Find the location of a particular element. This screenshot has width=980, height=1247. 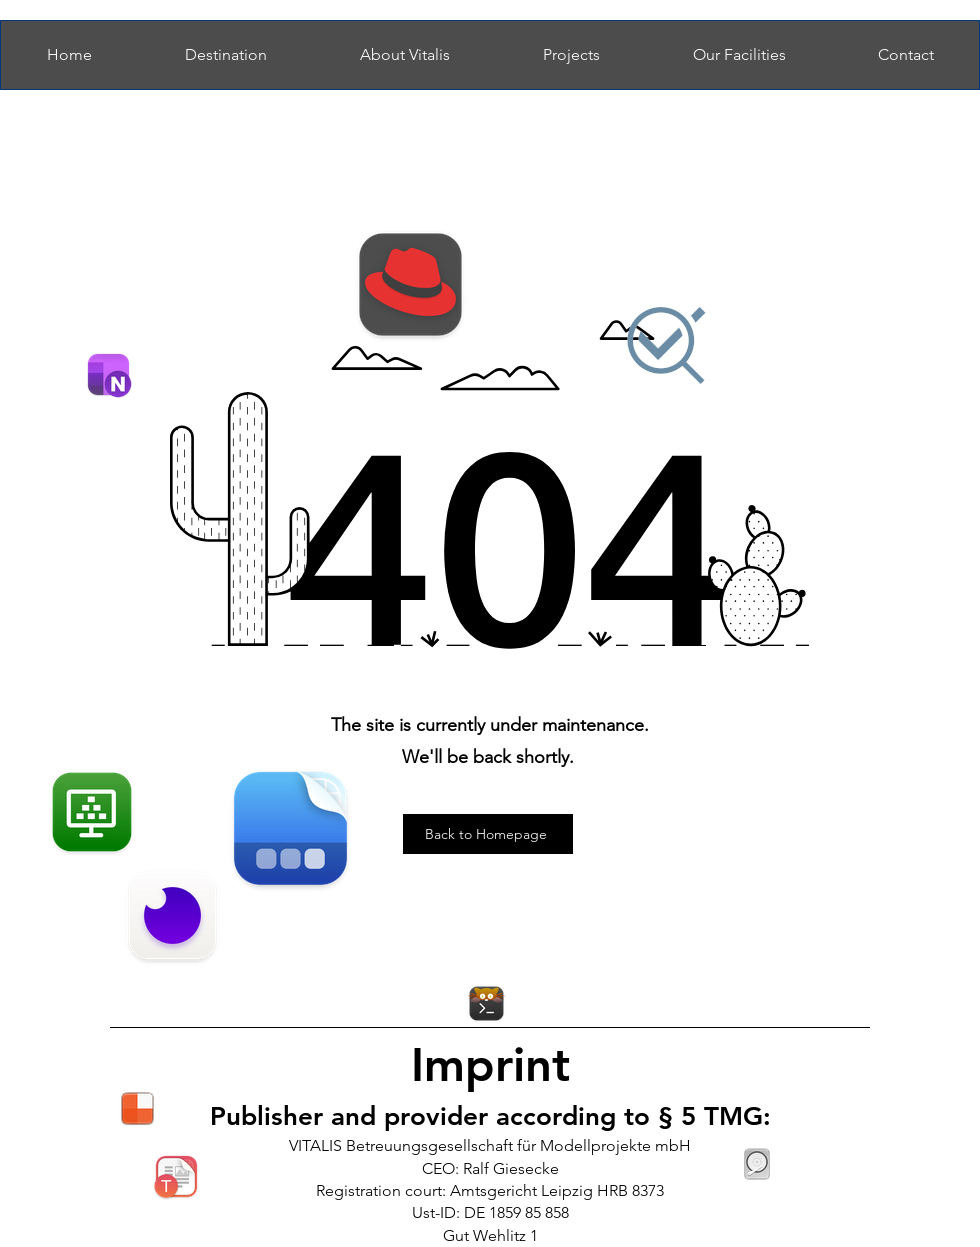

open Red Hat Enterprise Linux application is located at coordinates (410, 284).